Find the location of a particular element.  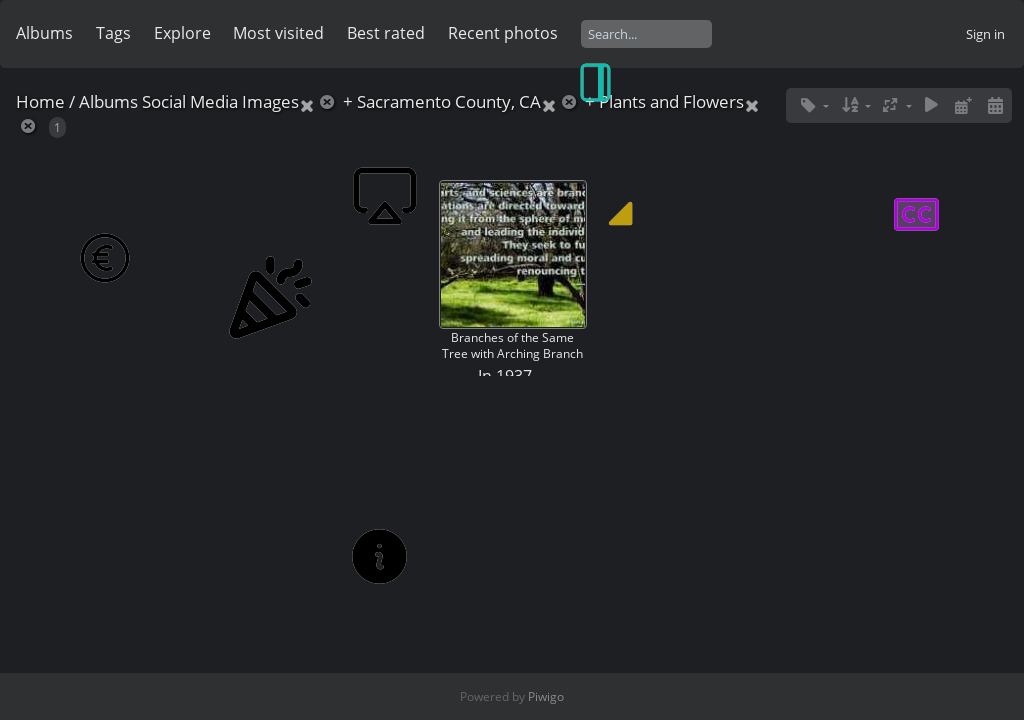

indicates full cellular signal strength is located at coordinates (622, 214).